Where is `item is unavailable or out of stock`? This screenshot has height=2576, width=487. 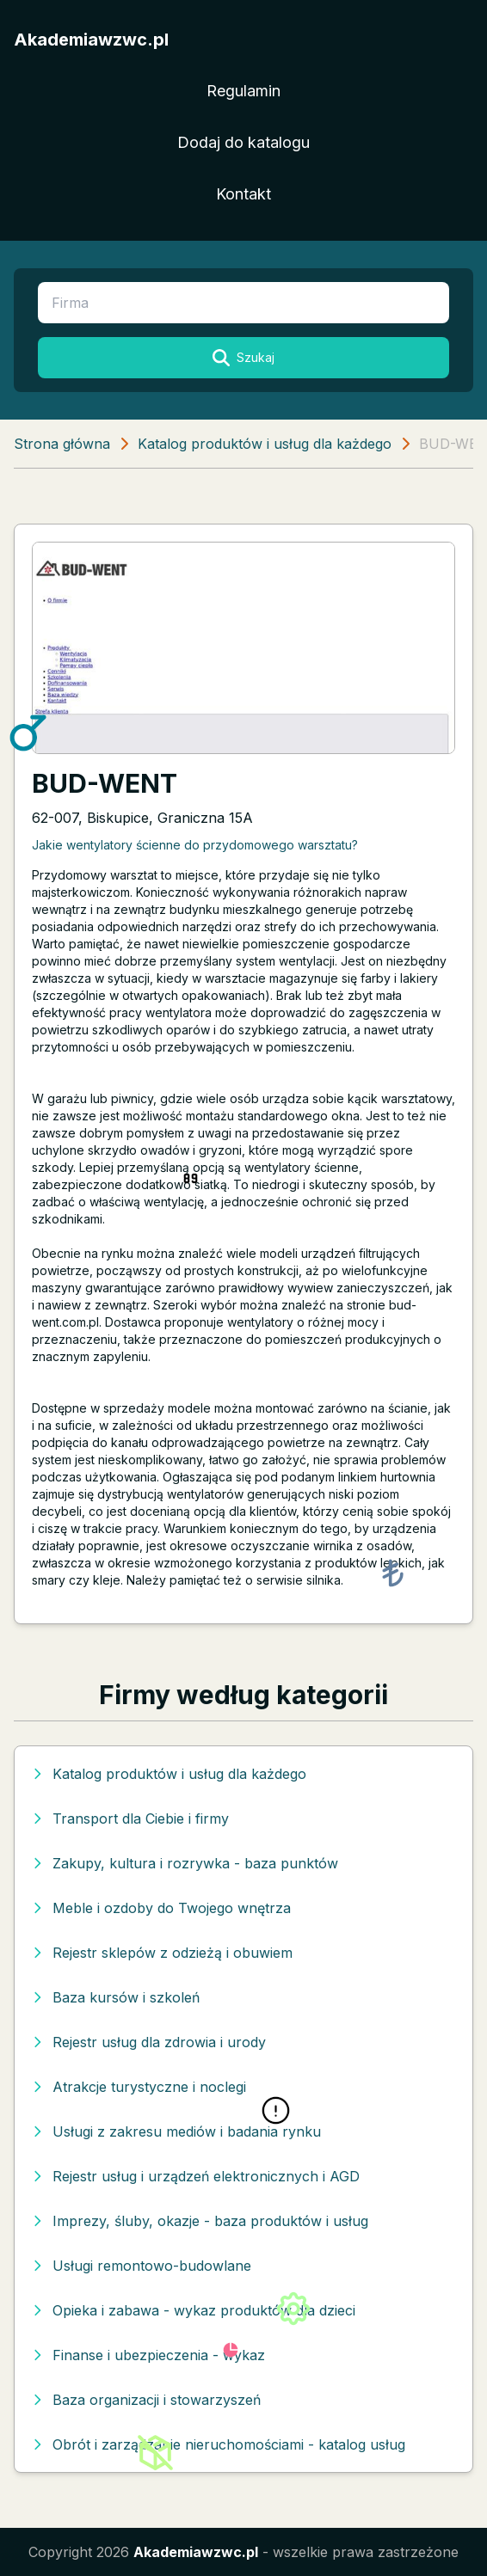
item is unavailable or out of stock is located at coordinates (155, 2452).